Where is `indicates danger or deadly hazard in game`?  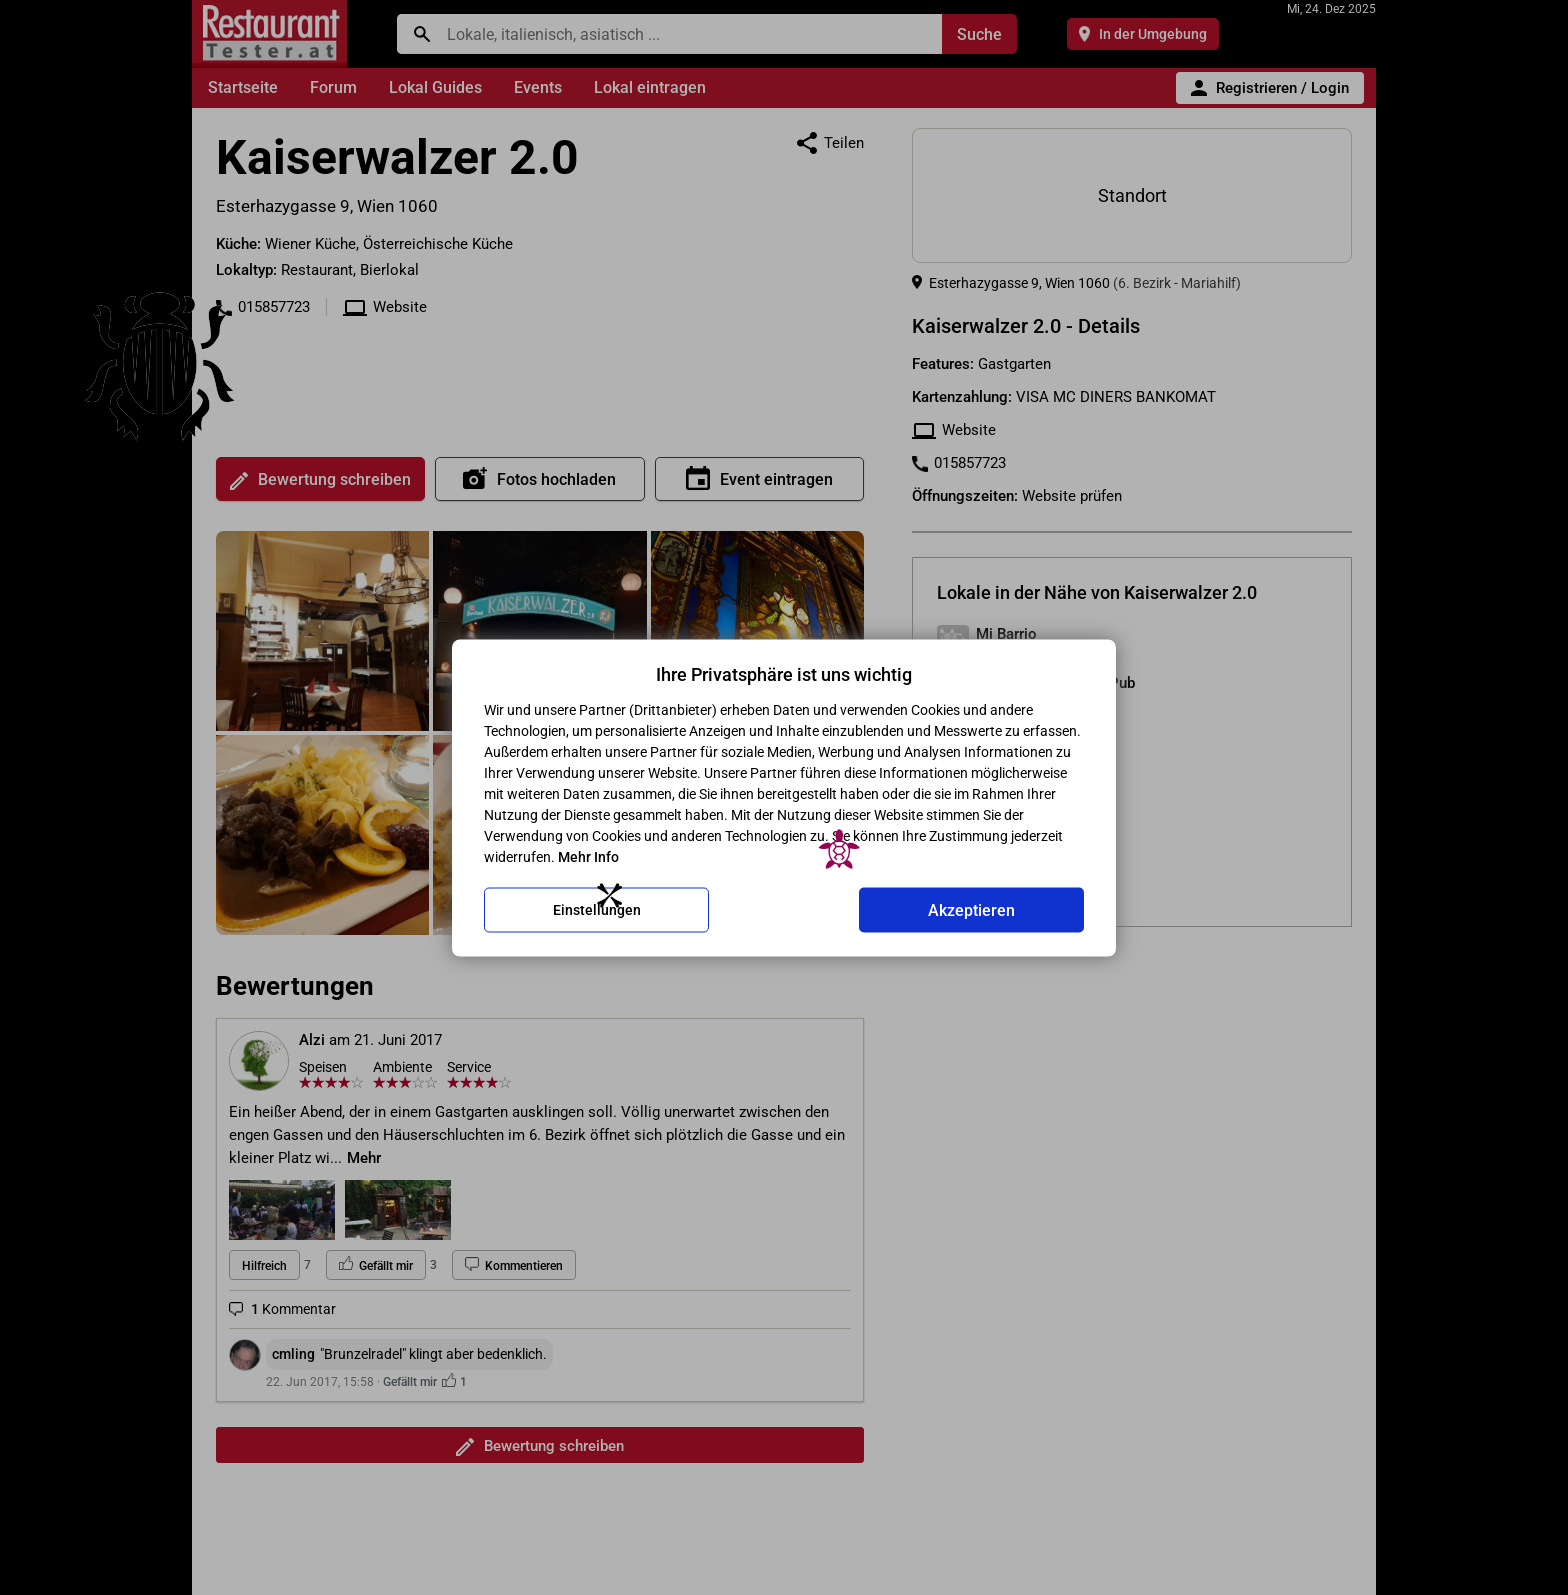 indicates danger or deadly hazard in game is located at coordinates (609, 895).